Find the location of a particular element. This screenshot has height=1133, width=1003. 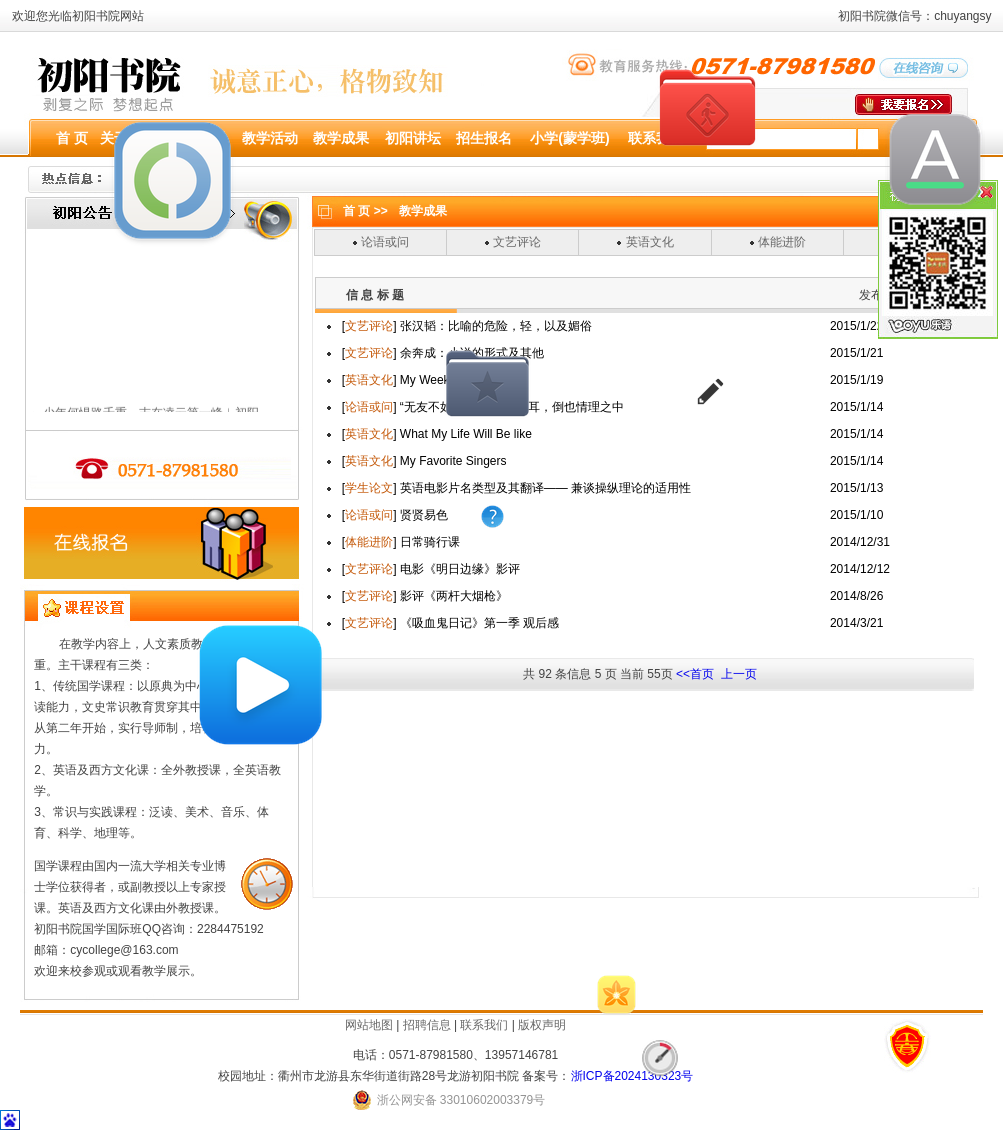

open sysprof system profiler is located at coordinates (660, 1058).